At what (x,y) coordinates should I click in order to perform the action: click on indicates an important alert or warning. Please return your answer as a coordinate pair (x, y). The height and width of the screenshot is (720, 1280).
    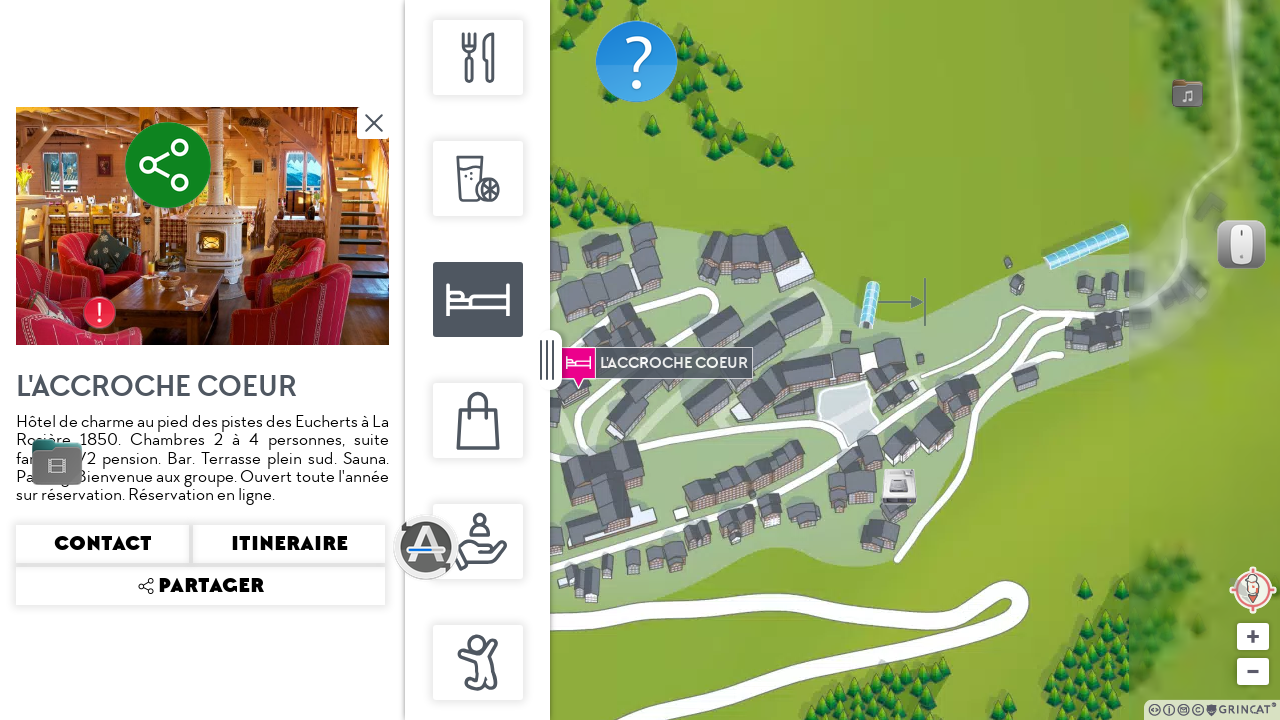
    Looking at the image, I should click on (99, 312).